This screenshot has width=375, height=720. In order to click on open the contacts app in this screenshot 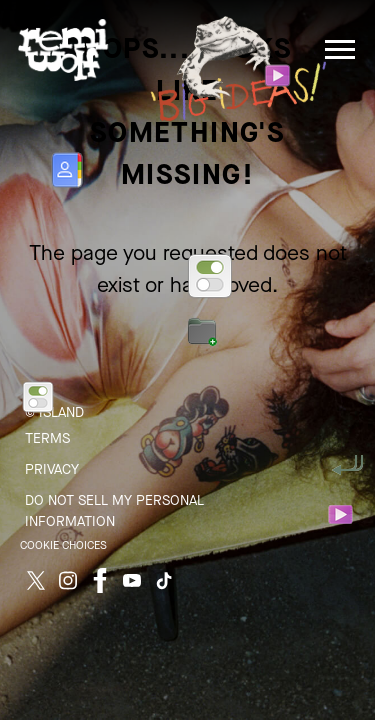, I will do `click(67, 170)`.